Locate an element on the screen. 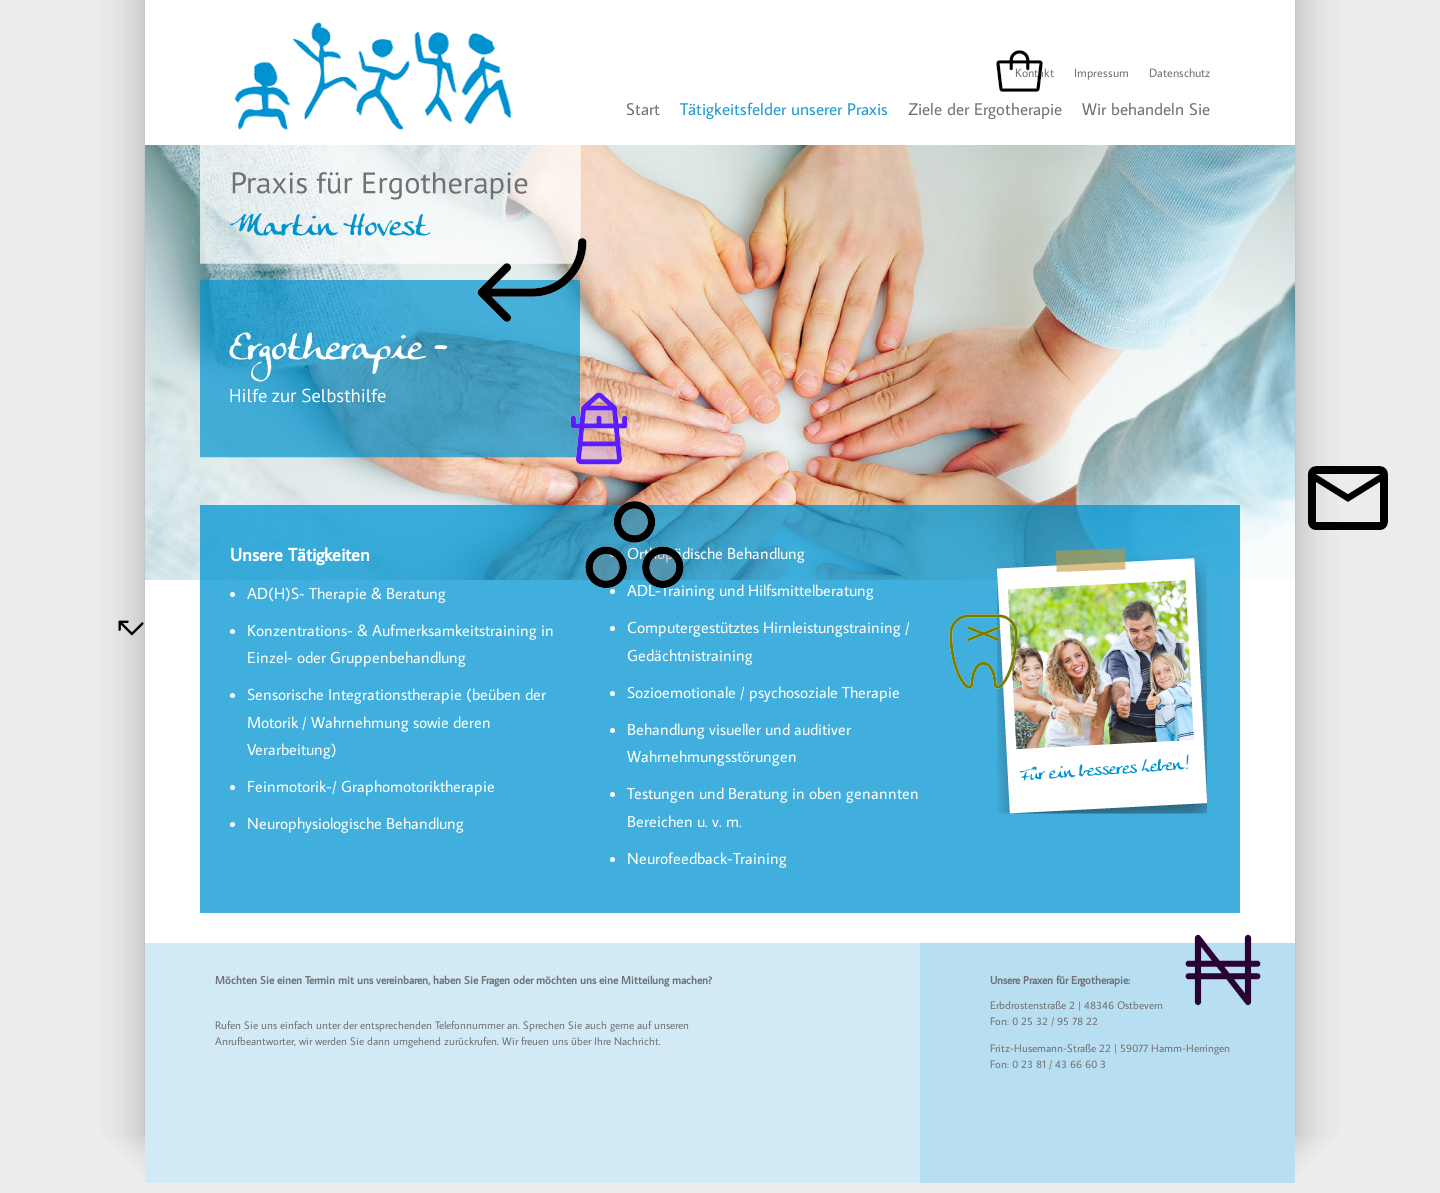  open your email inbox is located at coordinates (1348, 498).